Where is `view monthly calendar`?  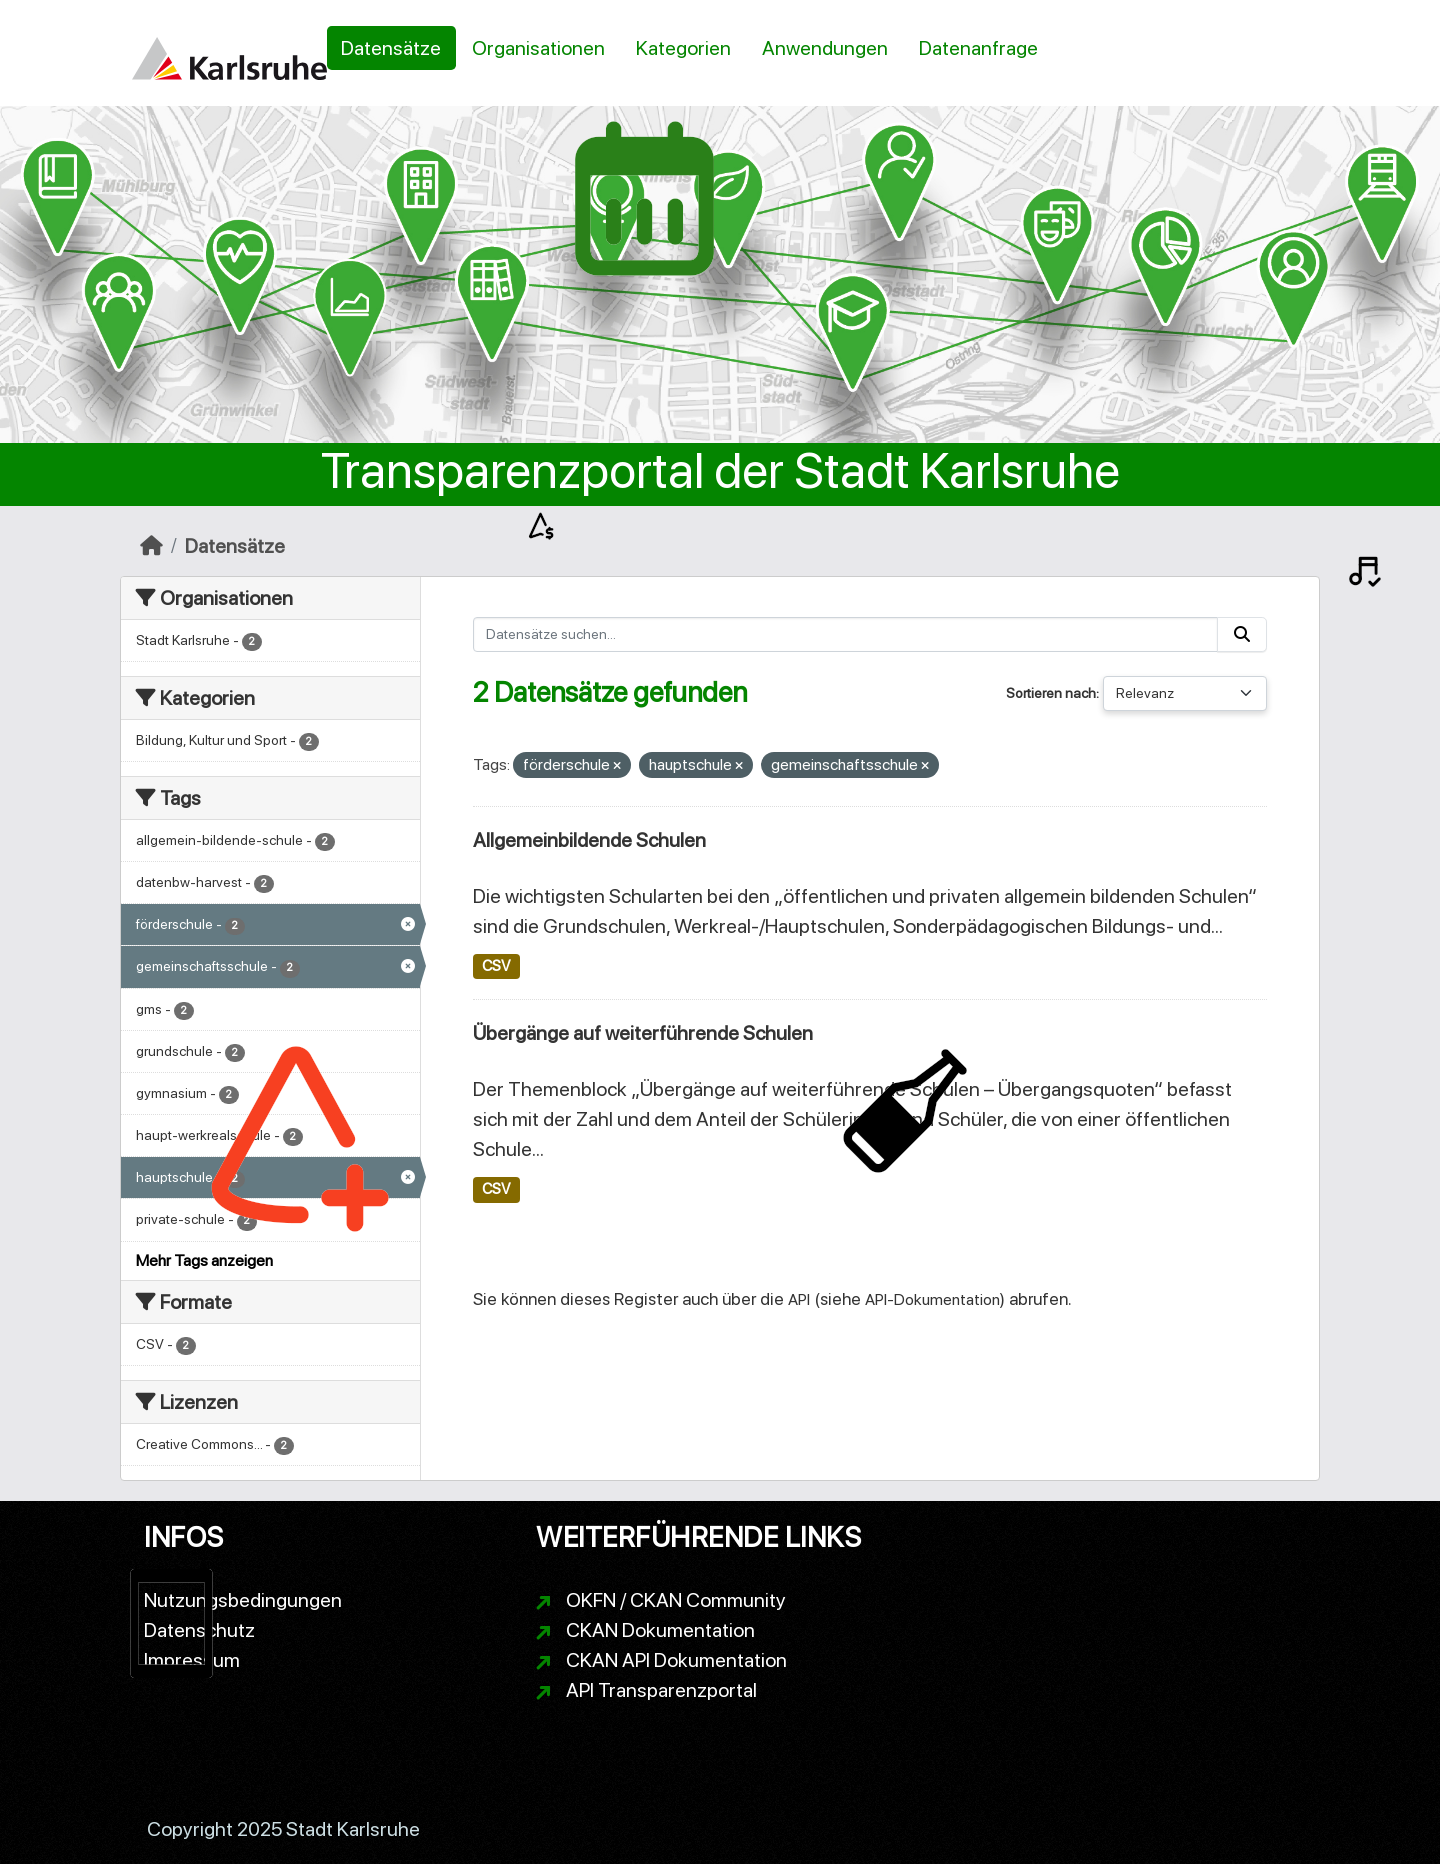
view monthly calendar is located at coordinates (644, 198).